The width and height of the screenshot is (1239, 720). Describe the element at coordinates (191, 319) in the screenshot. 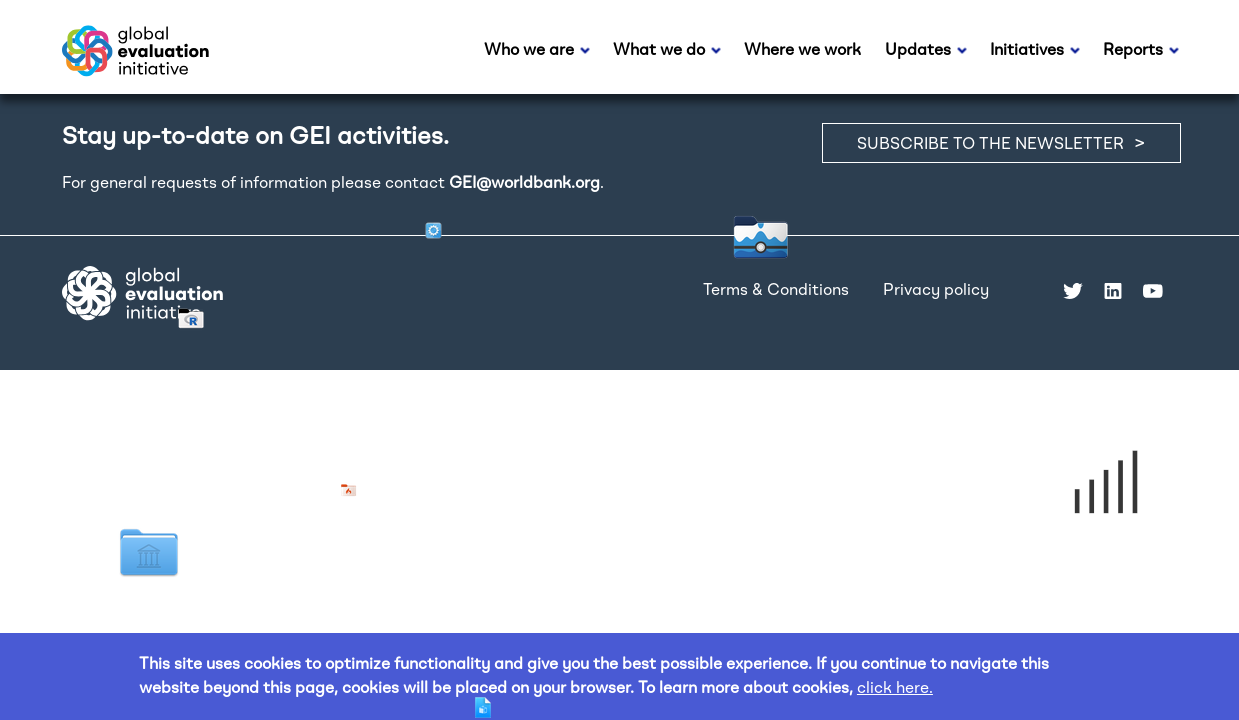

I see `open folder containing R project files` at that location.